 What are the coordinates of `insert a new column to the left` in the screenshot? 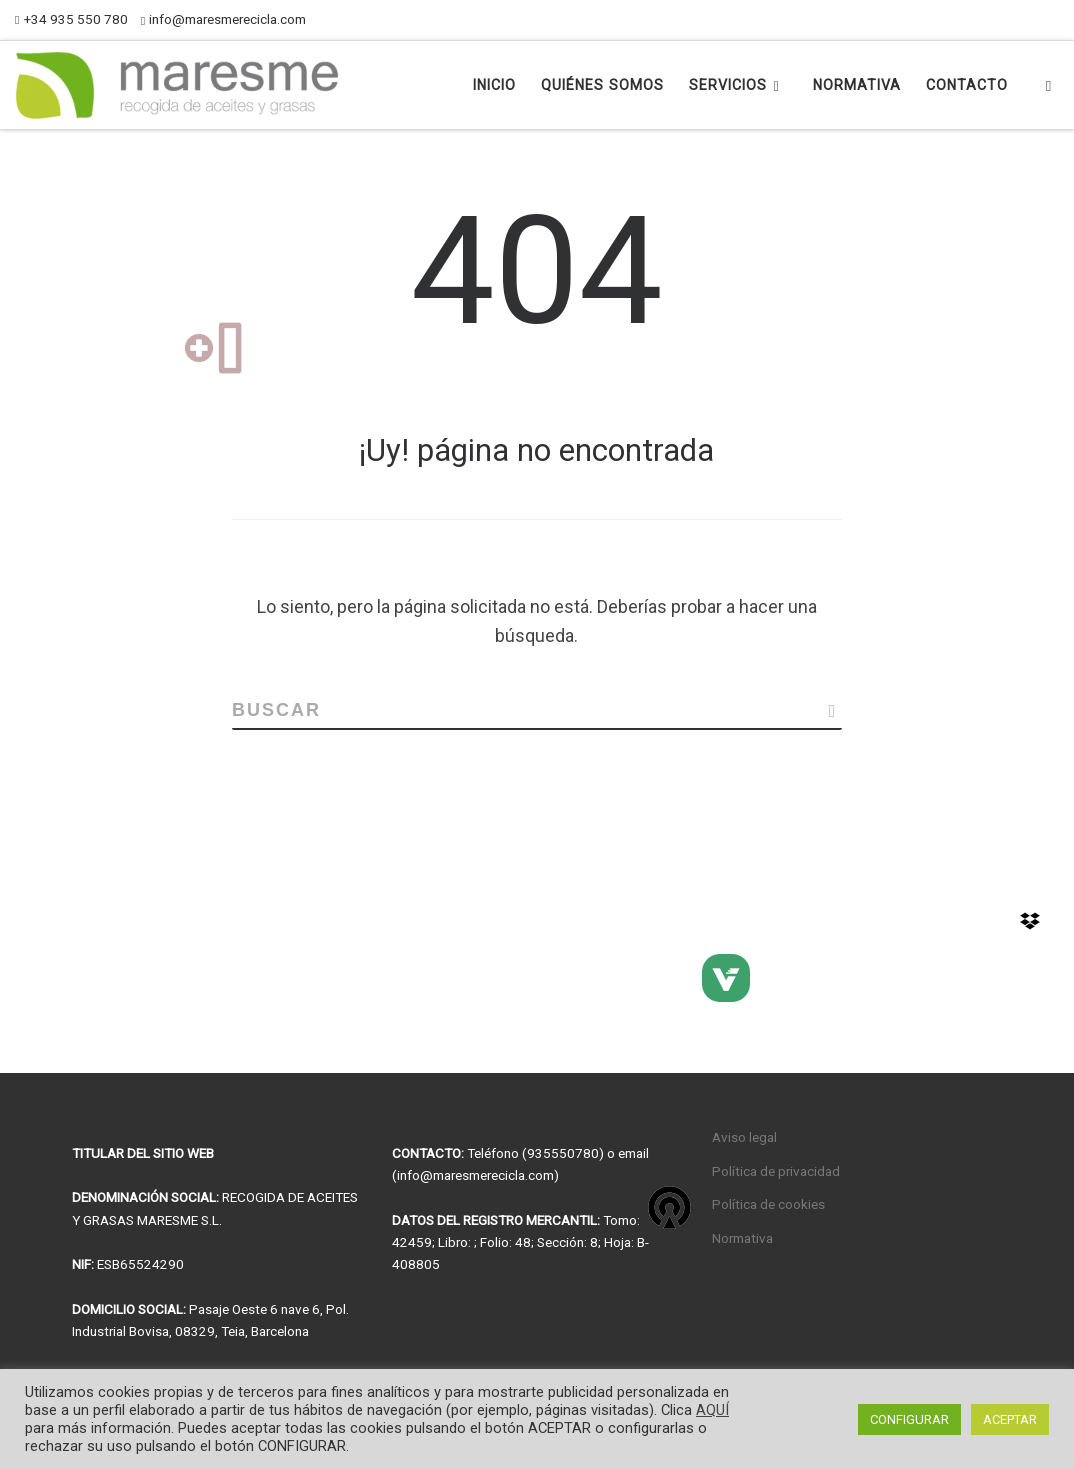 It's located at (216, 348).